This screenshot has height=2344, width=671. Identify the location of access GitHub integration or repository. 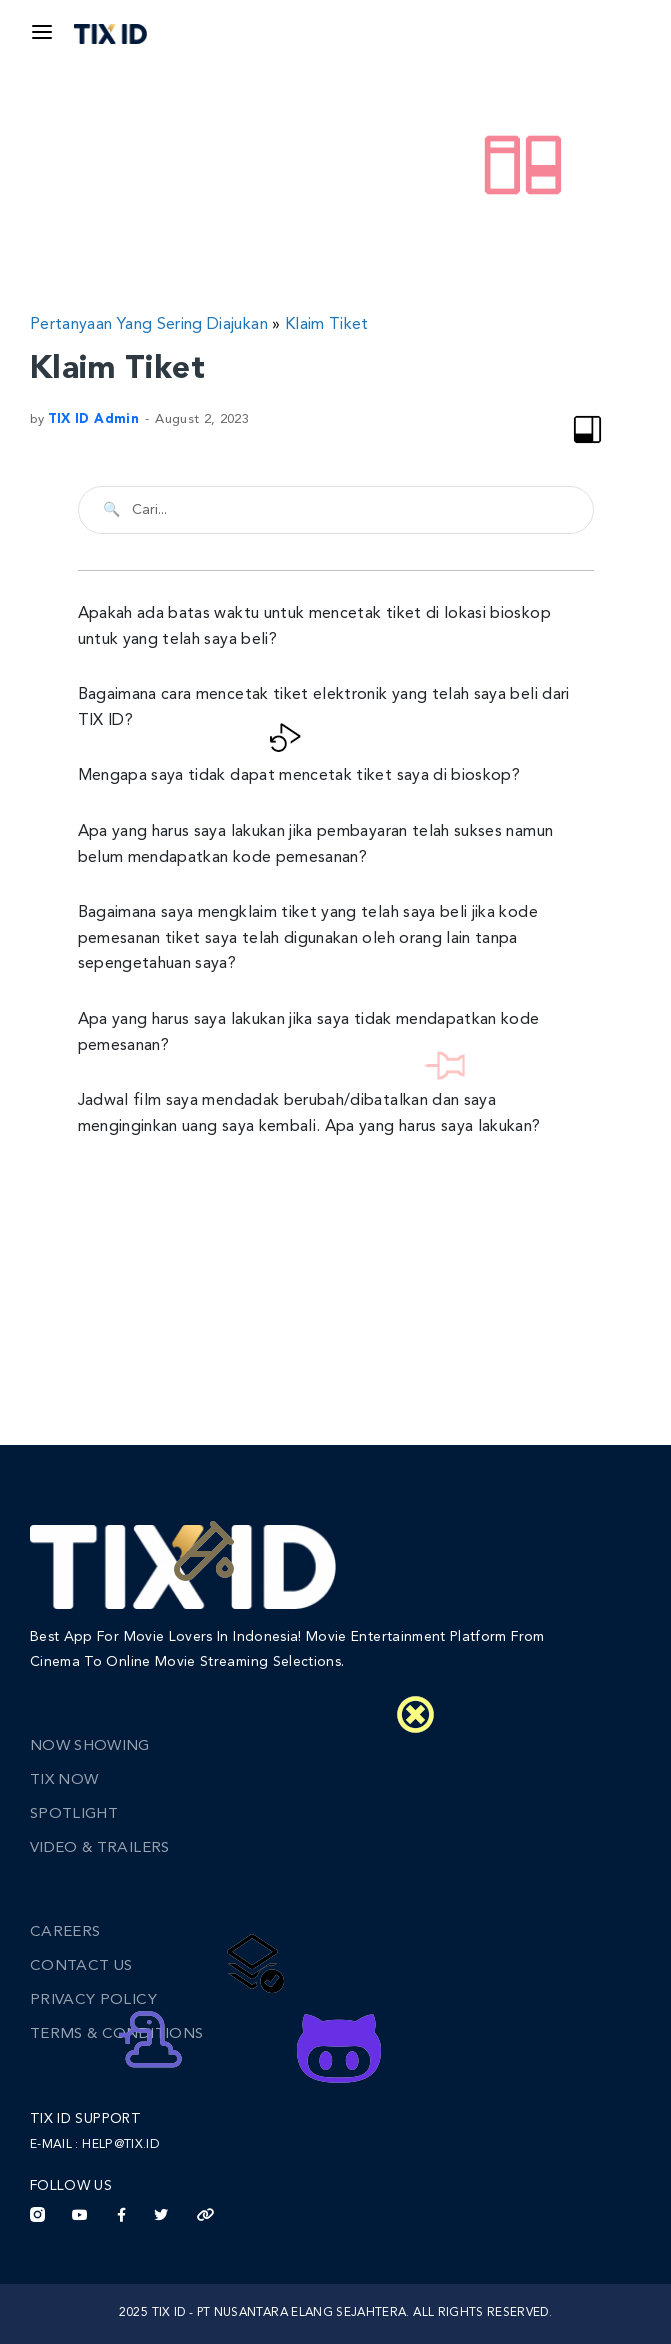
(339, 2046).